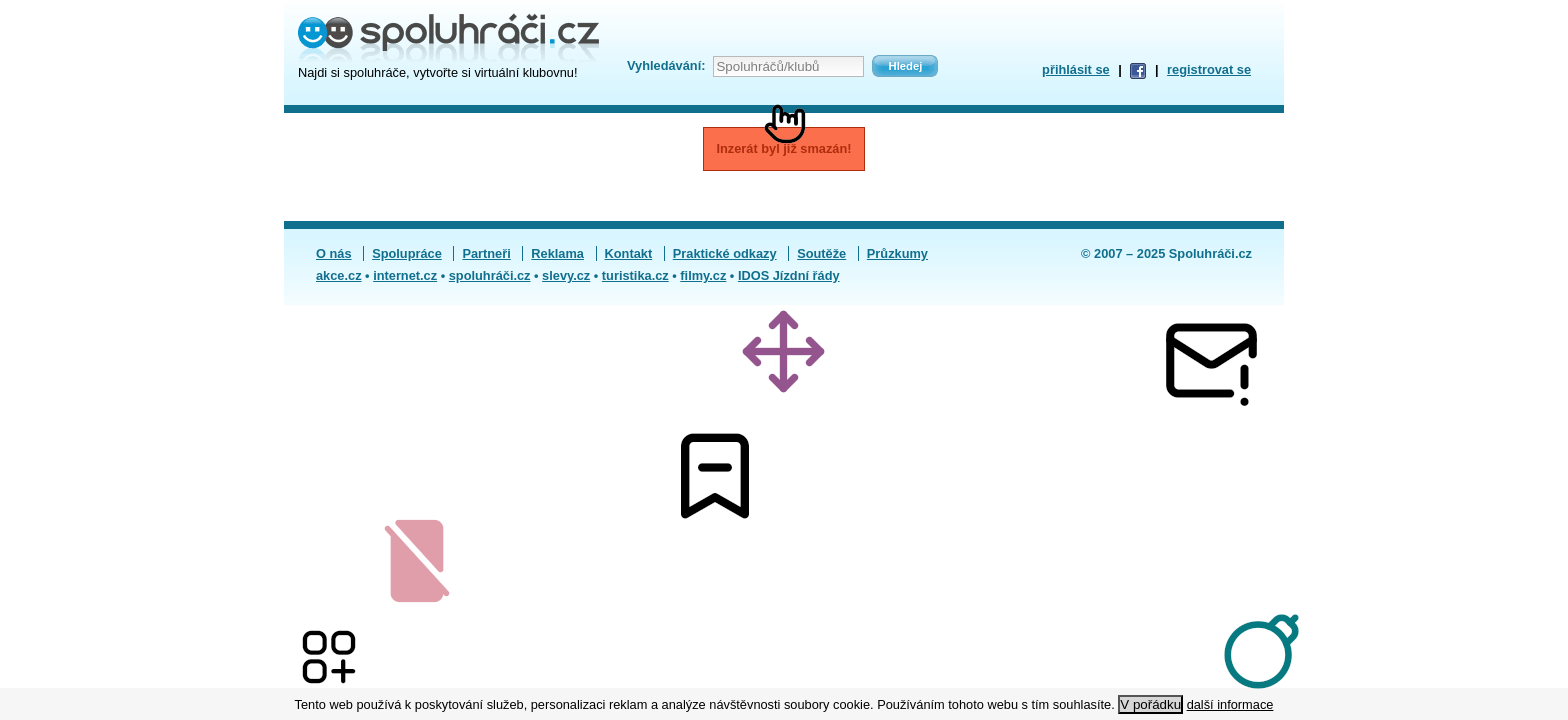 The image size is (1568, 720). What do you see at coordinates (1211, 360) in the screenshot?
I see `indicates a problem with an email or message` at bounding box center [1211, 360].